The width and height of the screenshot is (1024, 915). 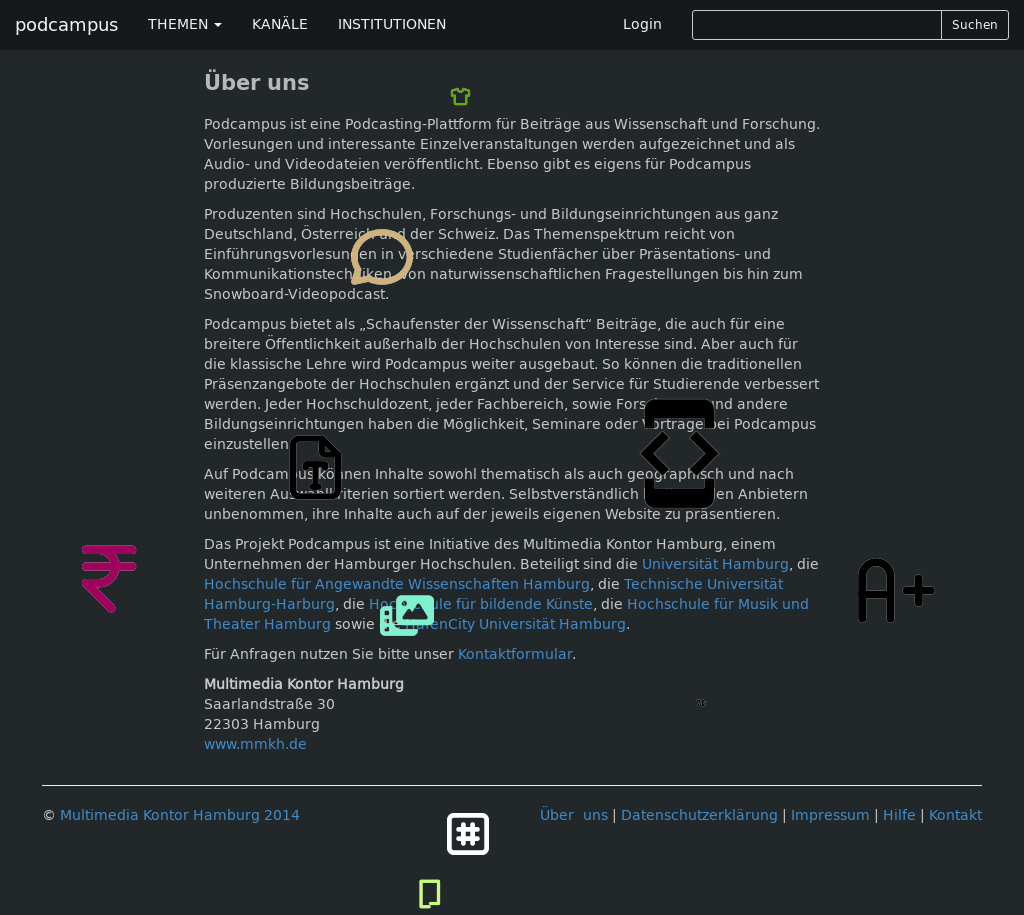 I want to click on view grid or pattern layout options, so click(x=468, y=834).